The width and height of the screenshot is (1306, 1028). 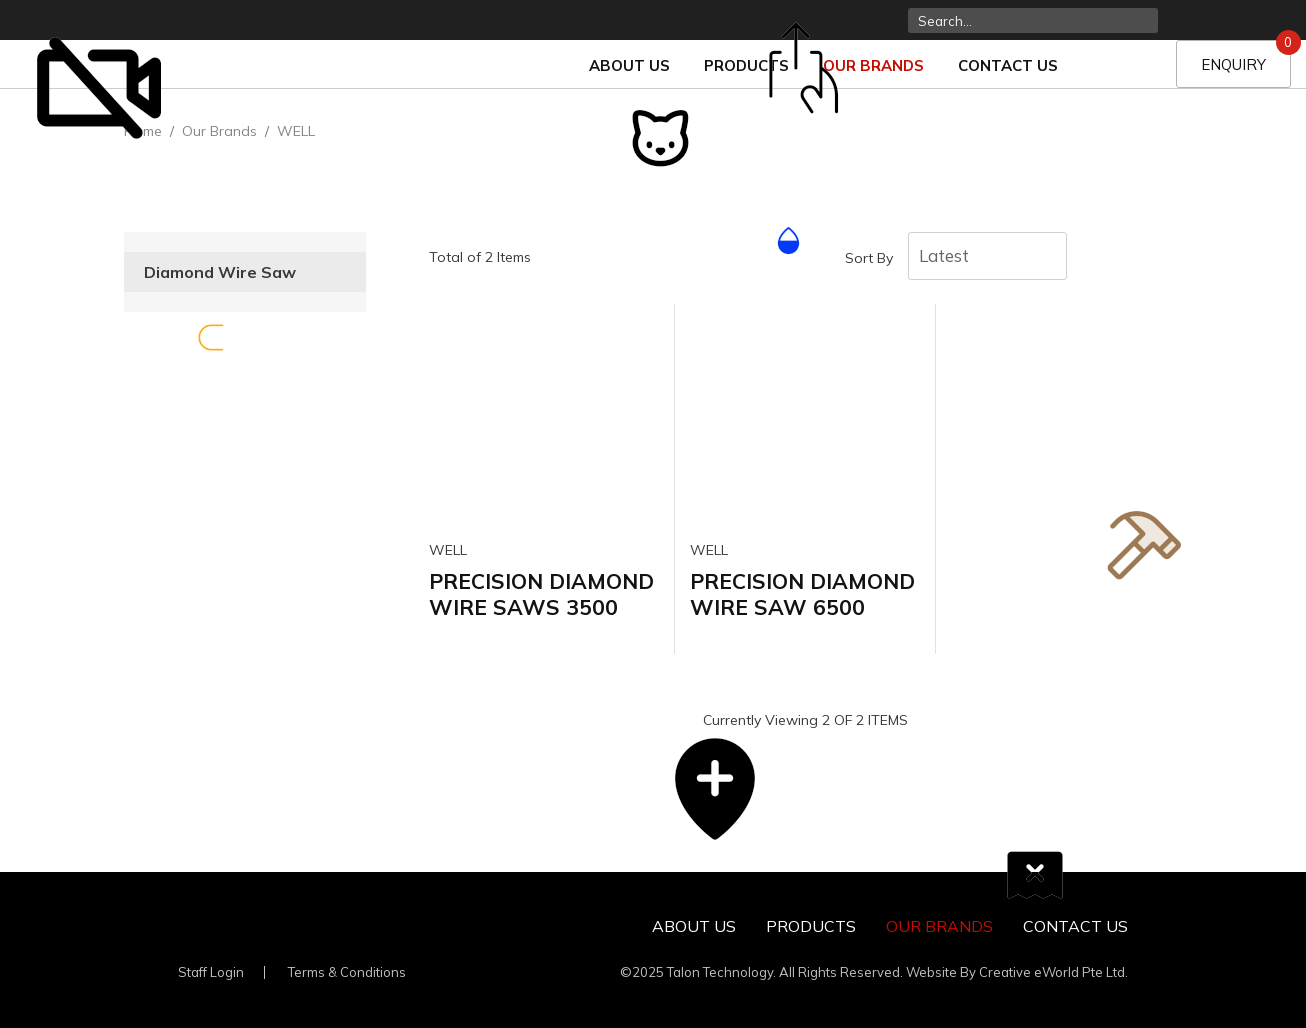 I want to click on access pet-related features or settings, so click(x=660, y=138).